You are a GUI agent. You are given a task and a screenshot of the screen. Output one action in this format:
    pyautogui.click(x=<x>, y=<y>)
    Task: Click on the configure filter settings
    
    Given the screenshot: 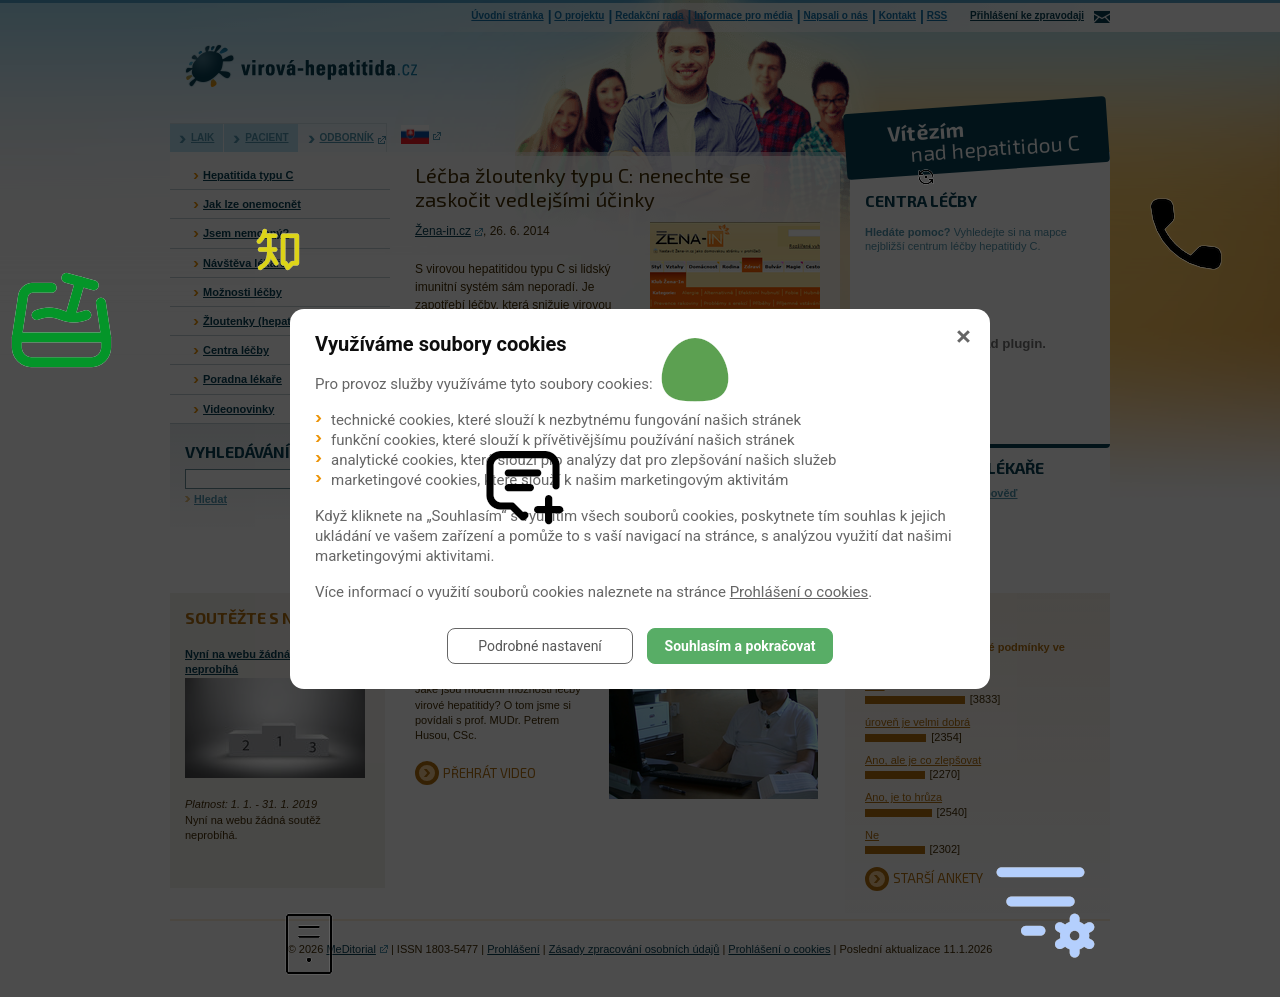 What is the action you would take?
    pyautogui.click(x=1040, y=901)
    